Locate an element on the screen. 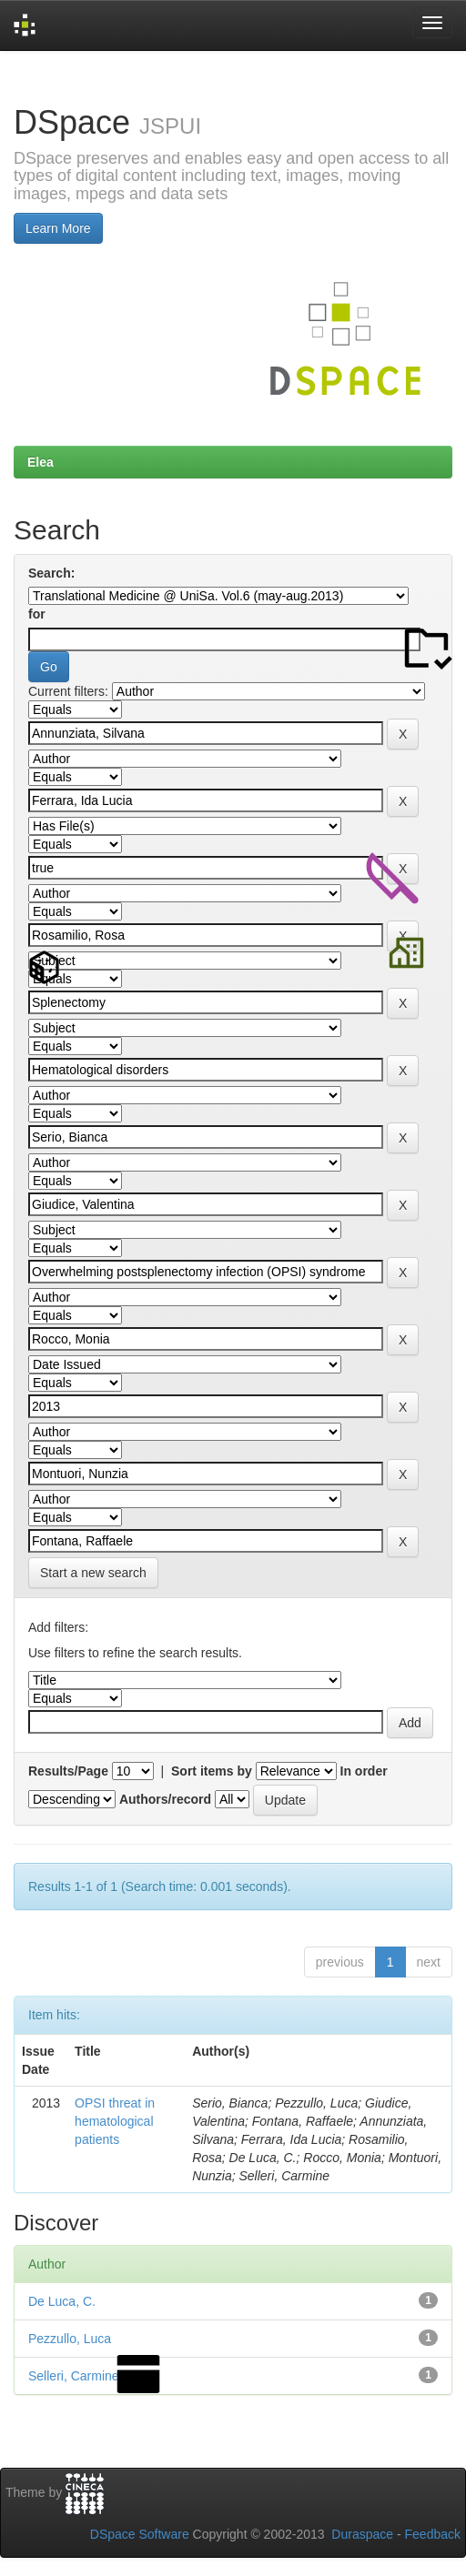 This screenshot has height=2576, width=466. access community or neighborhood features is located at coordinates (406, 952).